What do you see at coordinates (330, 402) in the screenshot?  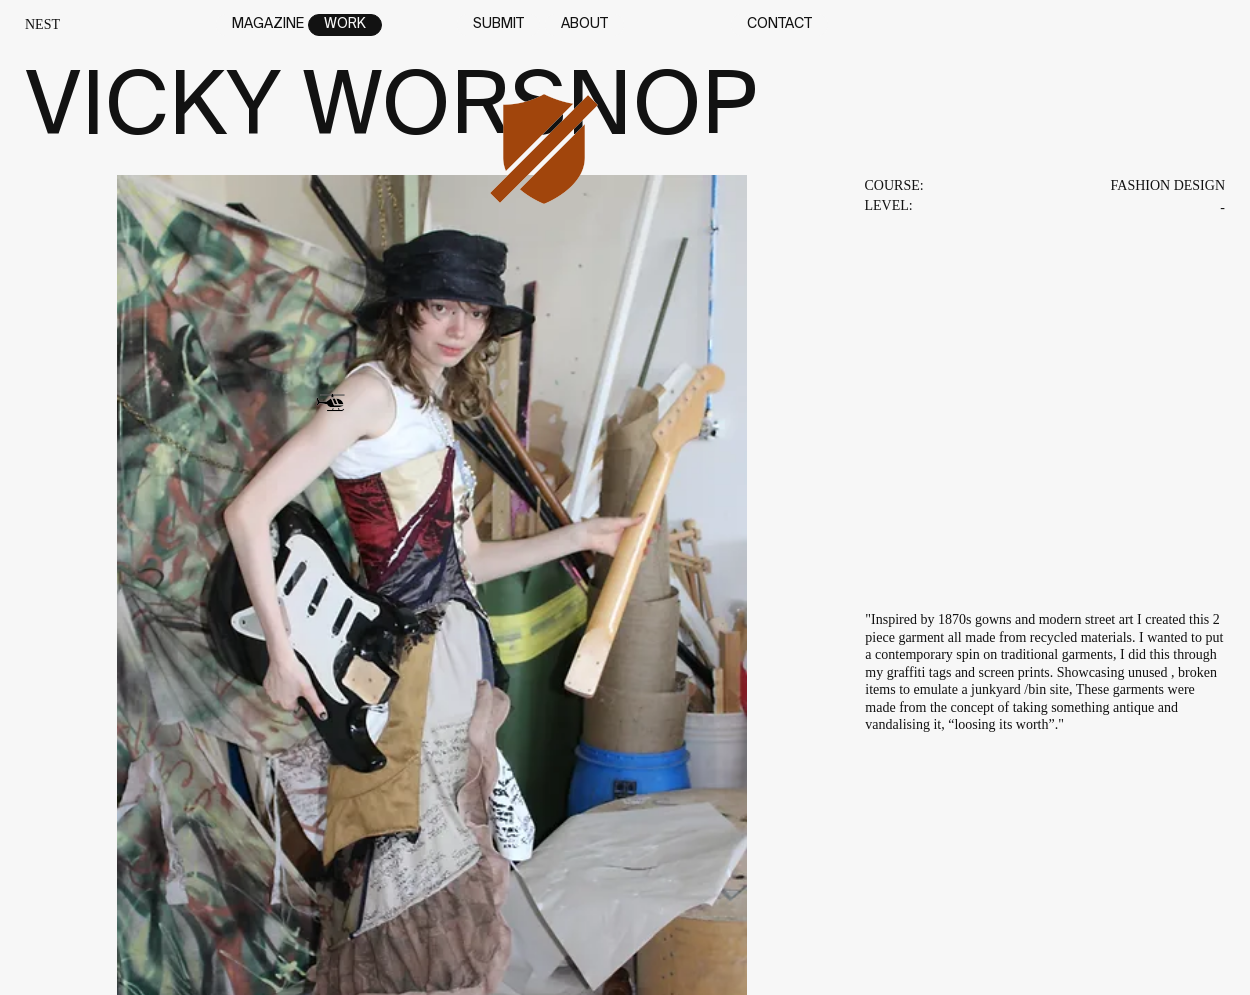 I see `access helicopter or aerial transport options` at bounding box center [330, 402].